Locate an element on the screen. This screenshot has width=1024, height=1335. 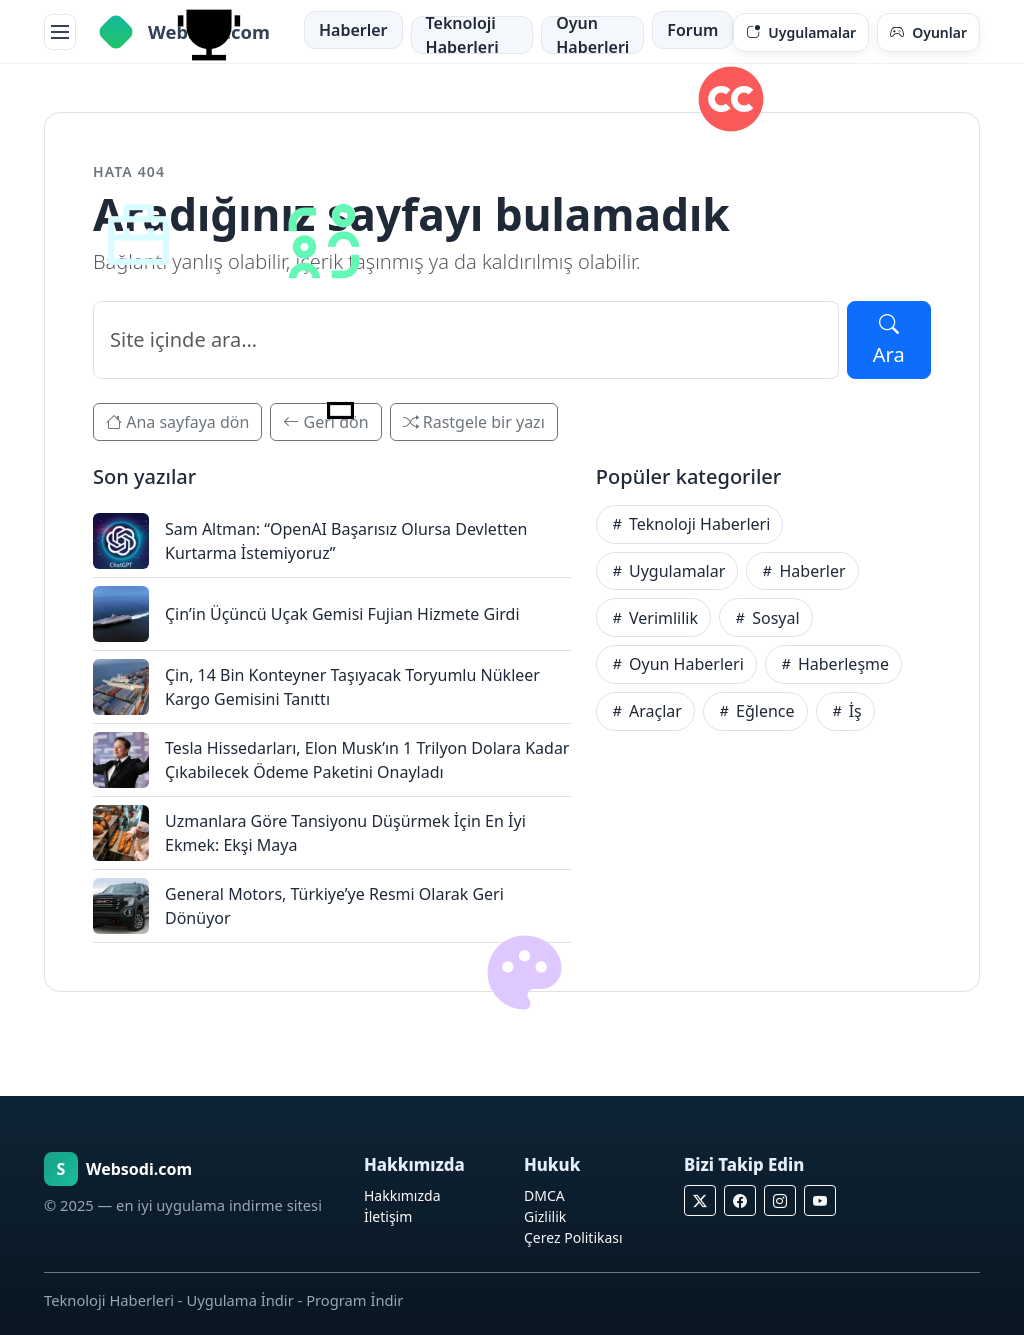
peer-to-peer connection or transfer is located at coordinates (324, 243).